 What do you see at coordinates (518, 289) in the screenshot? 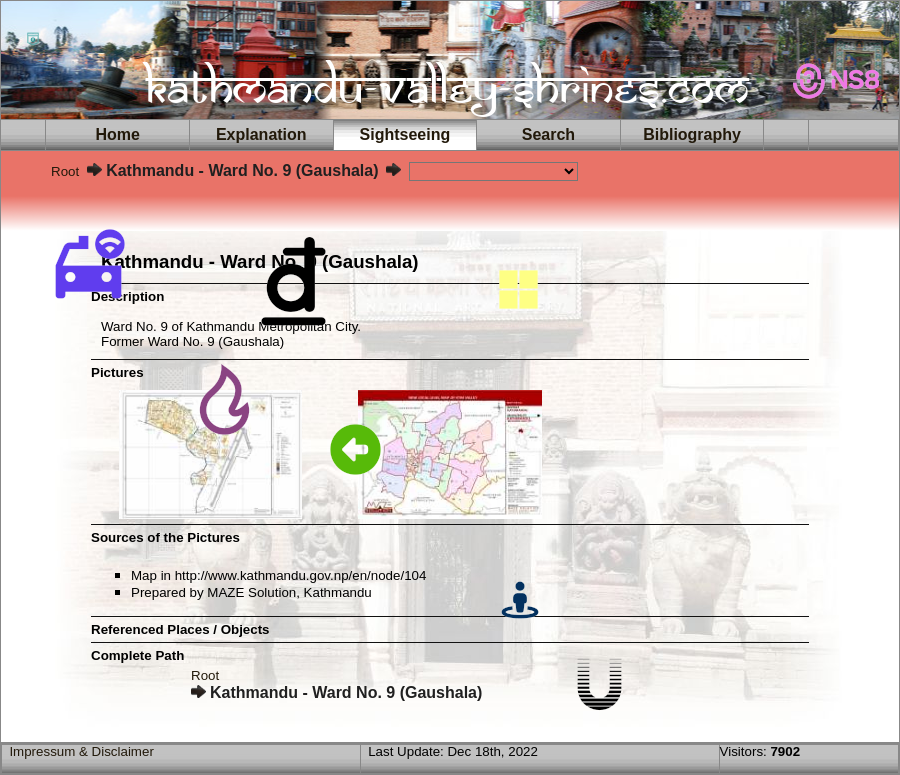
I see `microsoft brand logo` at bounding box center [518, 289].